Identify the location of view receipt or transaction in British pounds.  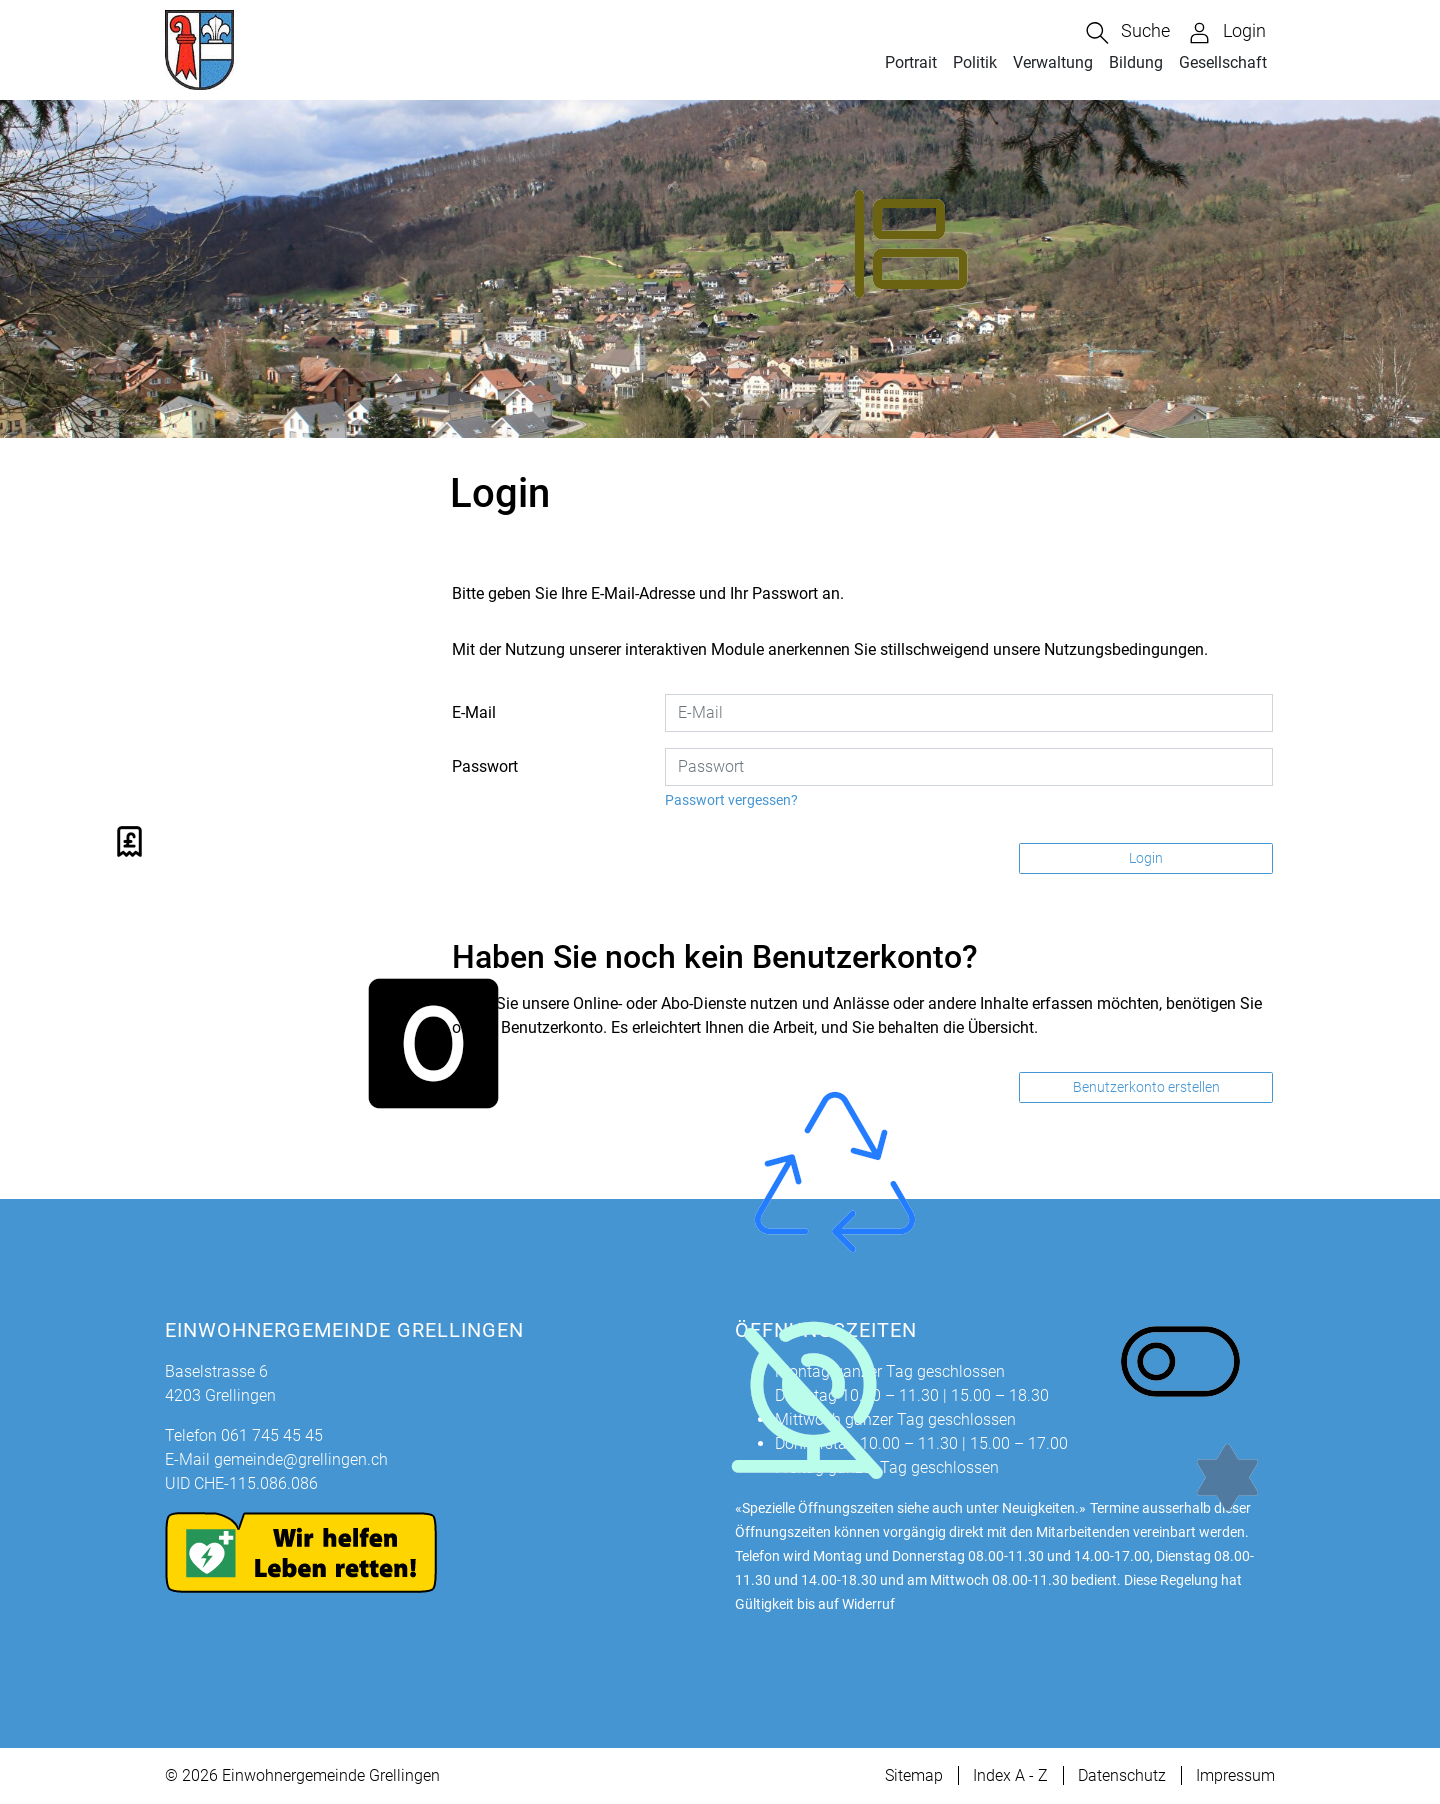
(129, 841).